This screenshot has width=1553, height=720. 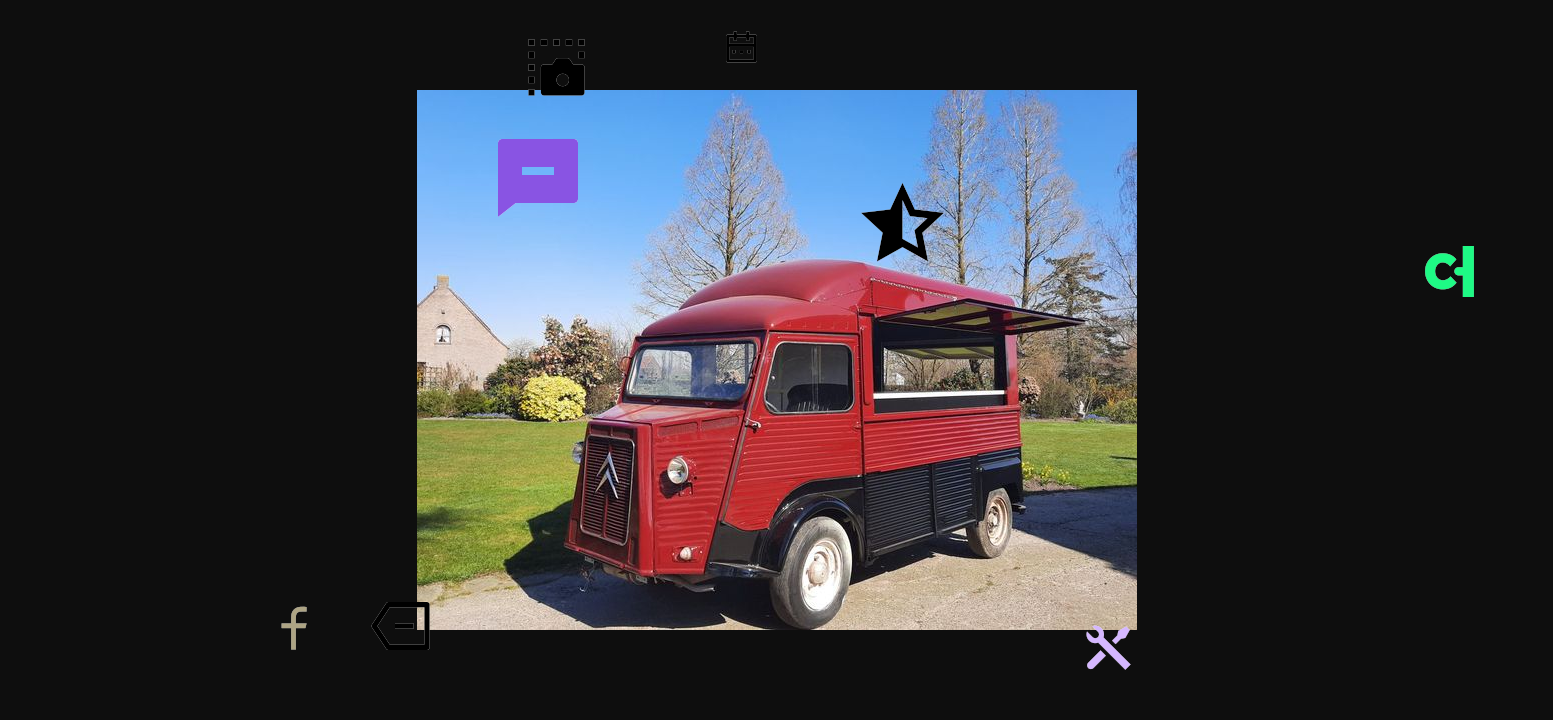 I want to click on open messaging or chat, so click(x=538, y=175).